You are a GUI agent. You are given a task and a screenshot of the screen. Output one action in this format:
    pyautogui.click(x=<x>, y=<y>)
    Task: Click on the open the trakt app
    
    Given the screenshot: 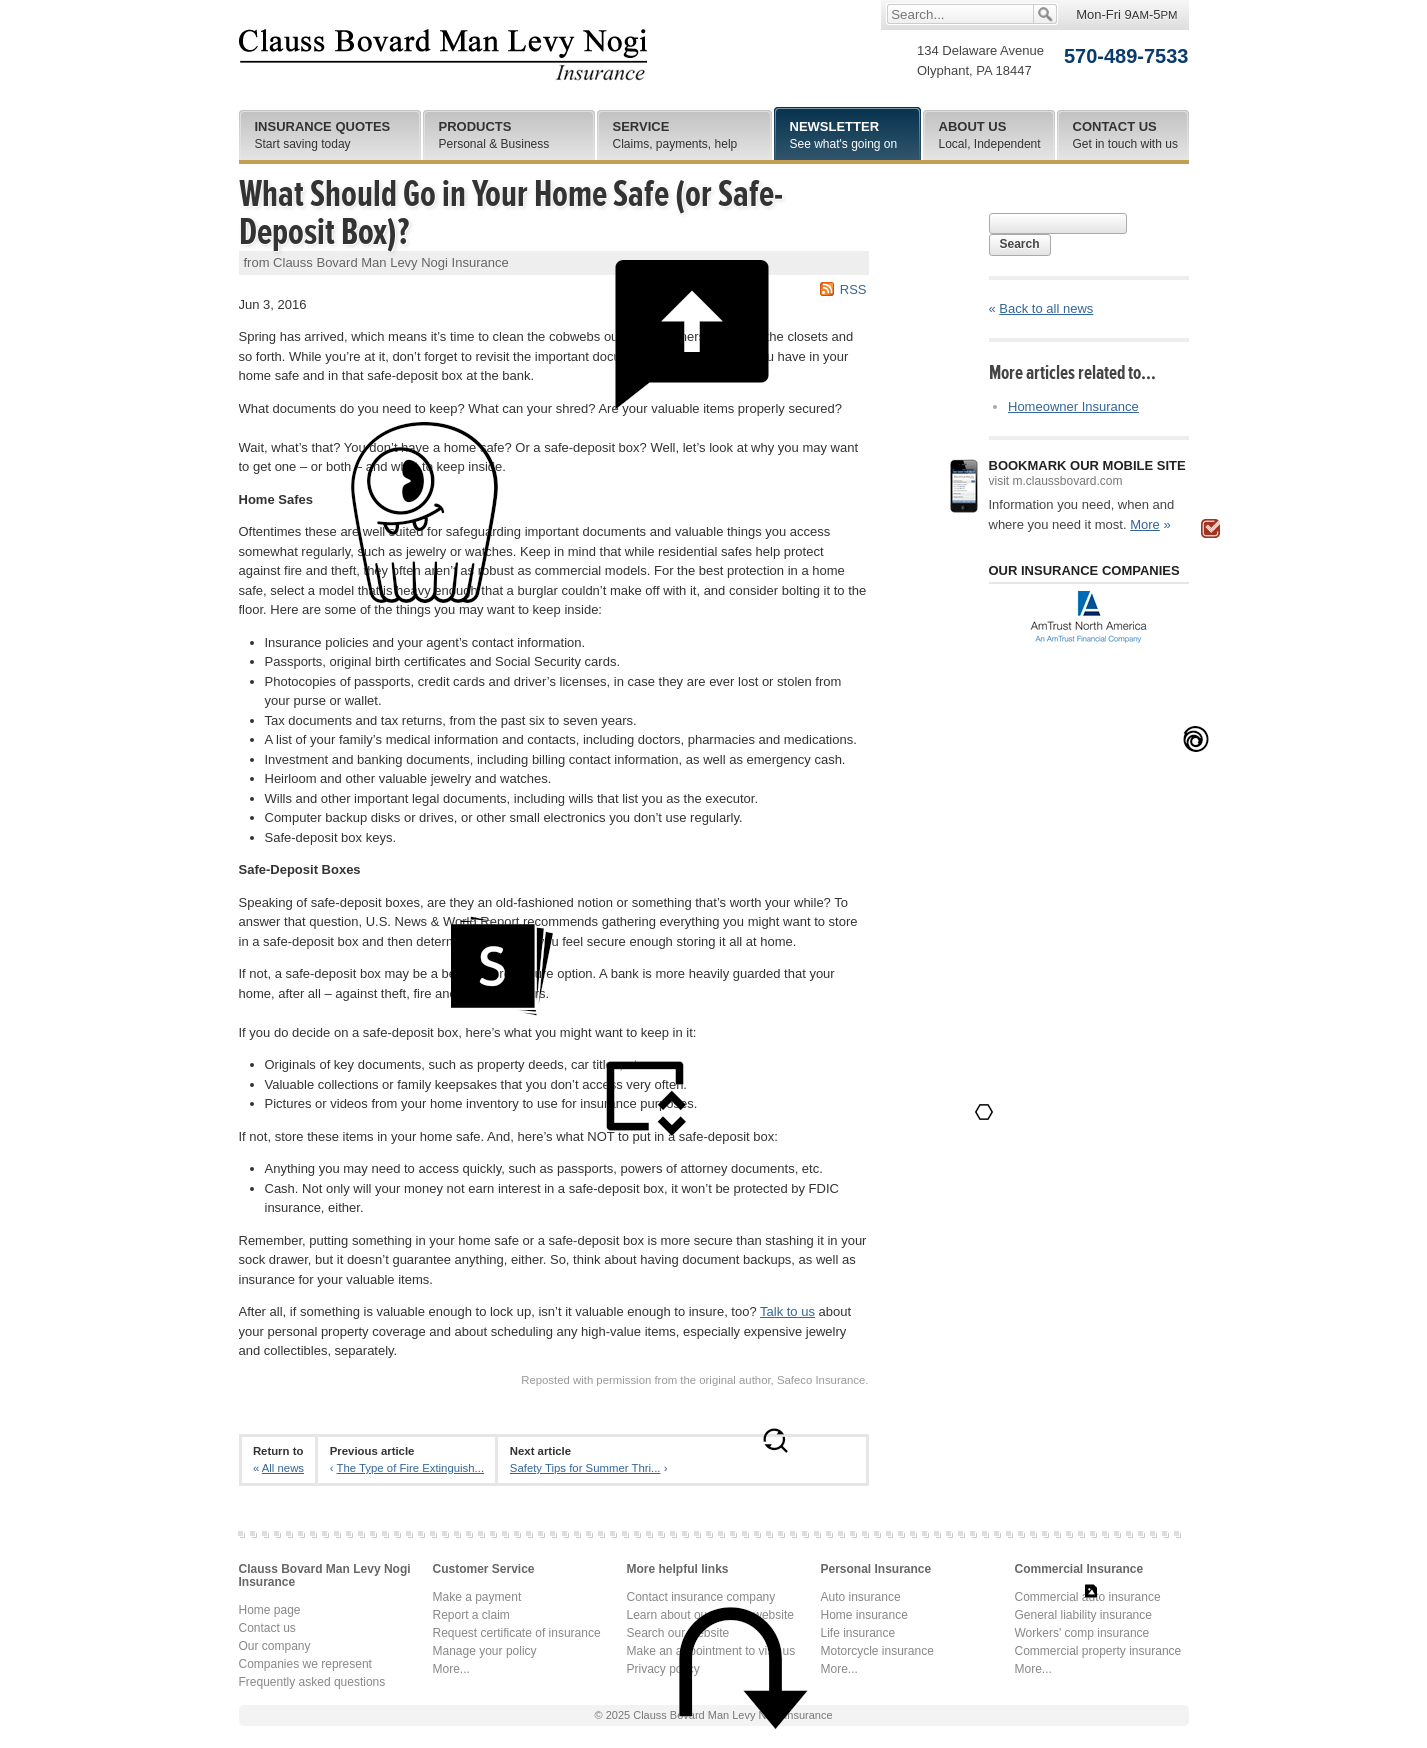 What is the action you would take?
    pyautogui.click(x=1210, y=528)
    